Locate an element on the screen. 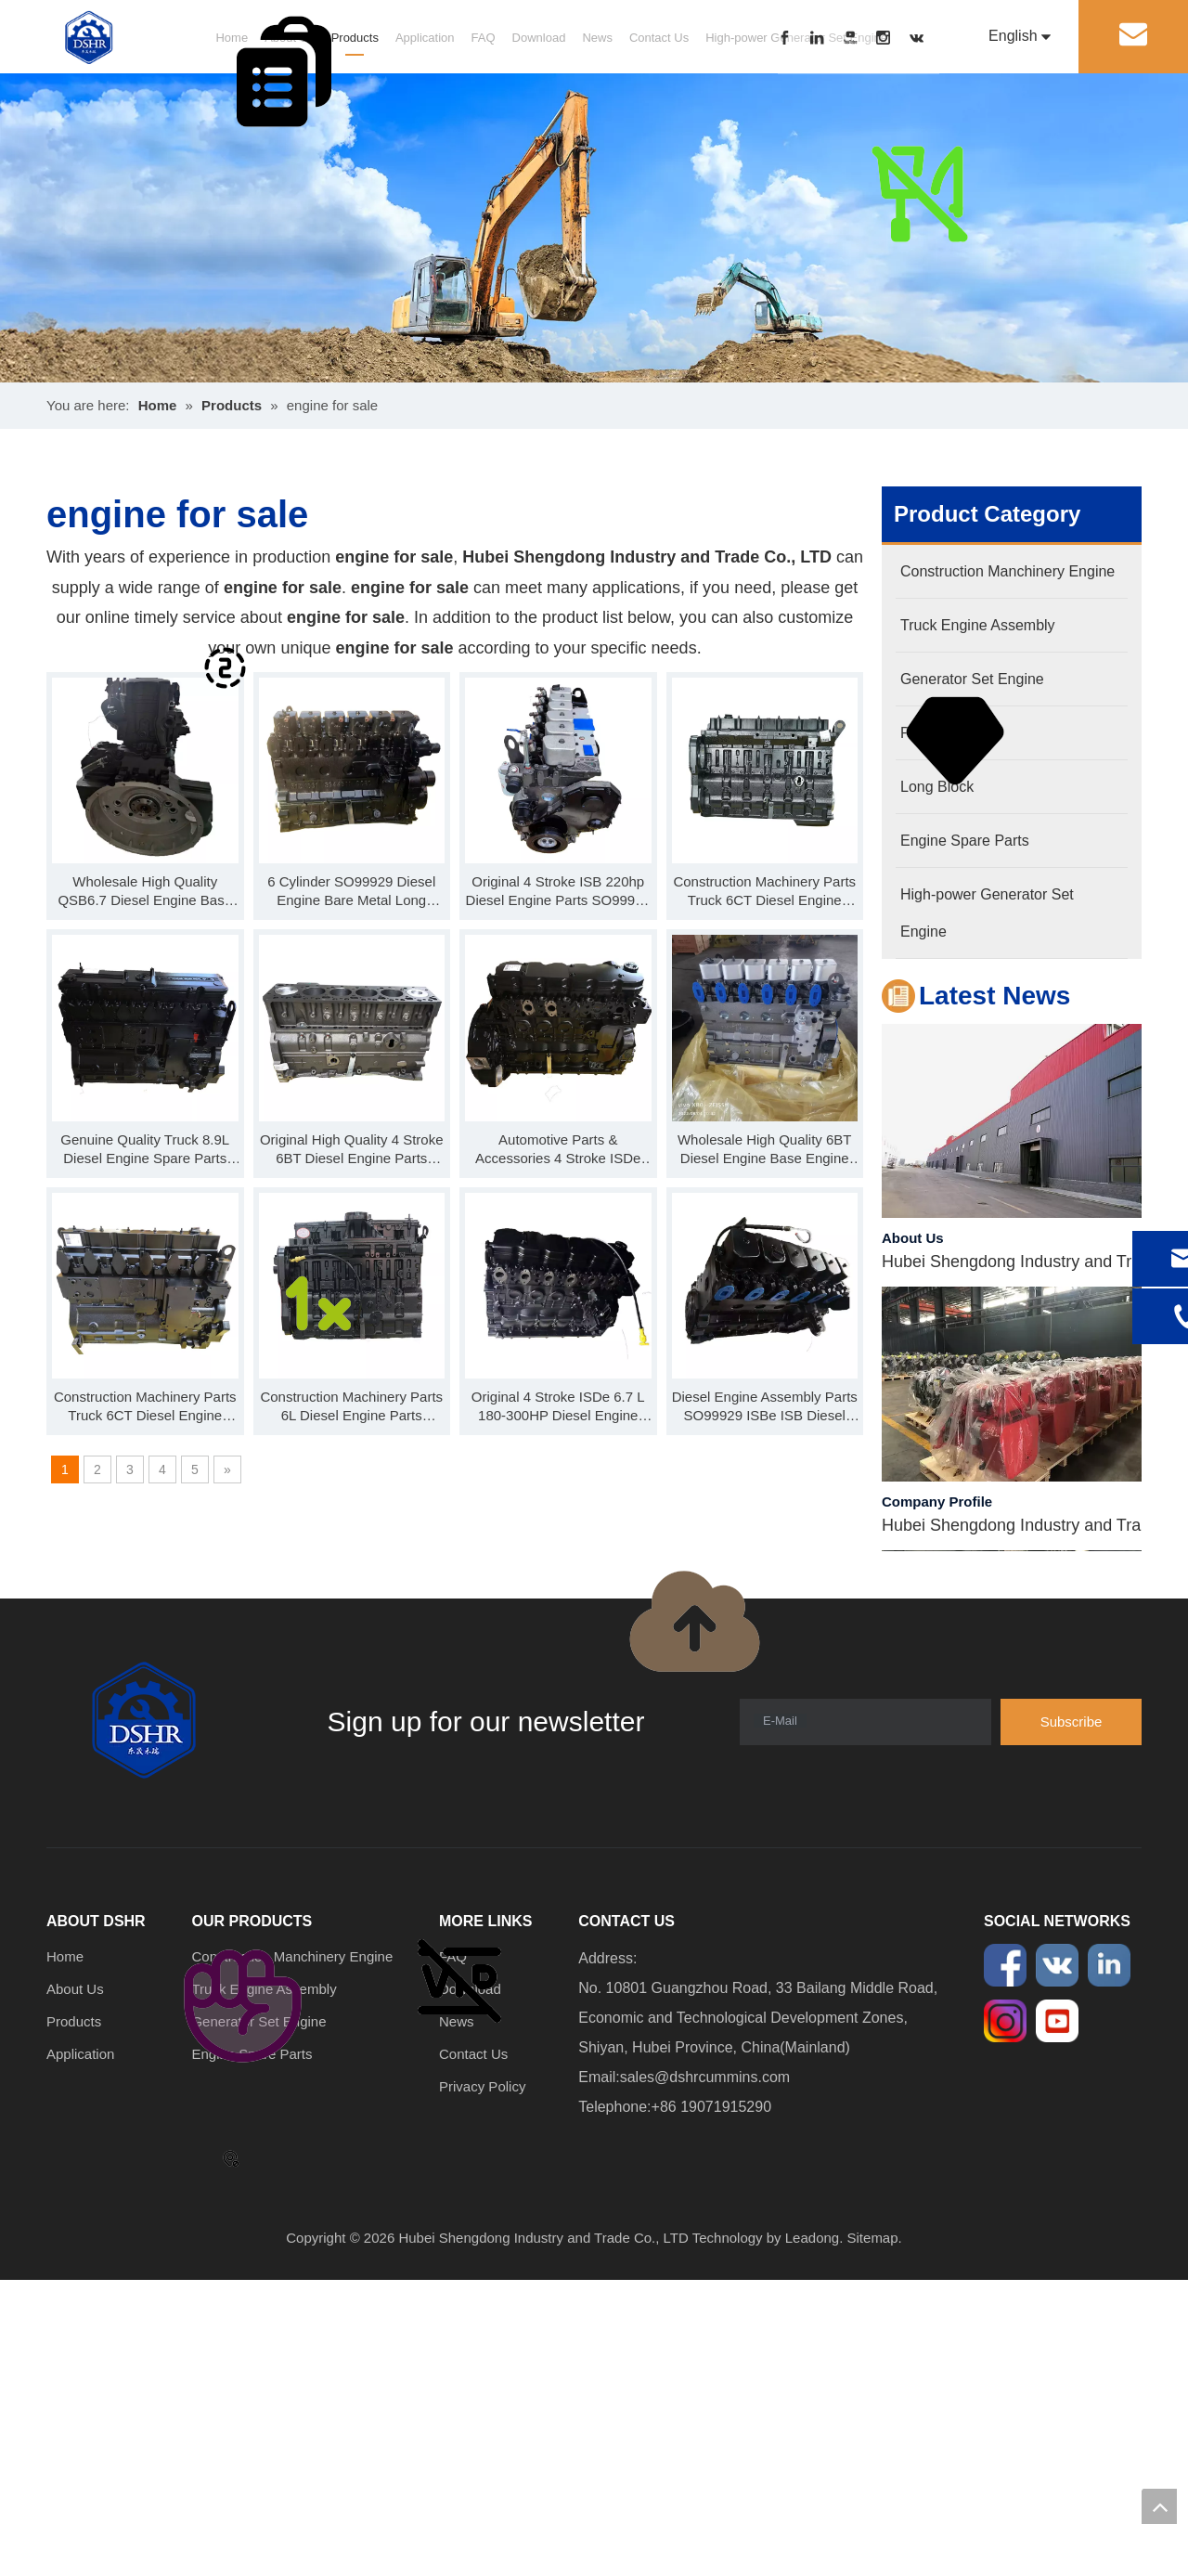 The height and width of the screenshot is (2576, 1188). vip status is currently inactive or disabled is located at coordinates (459, 1981).